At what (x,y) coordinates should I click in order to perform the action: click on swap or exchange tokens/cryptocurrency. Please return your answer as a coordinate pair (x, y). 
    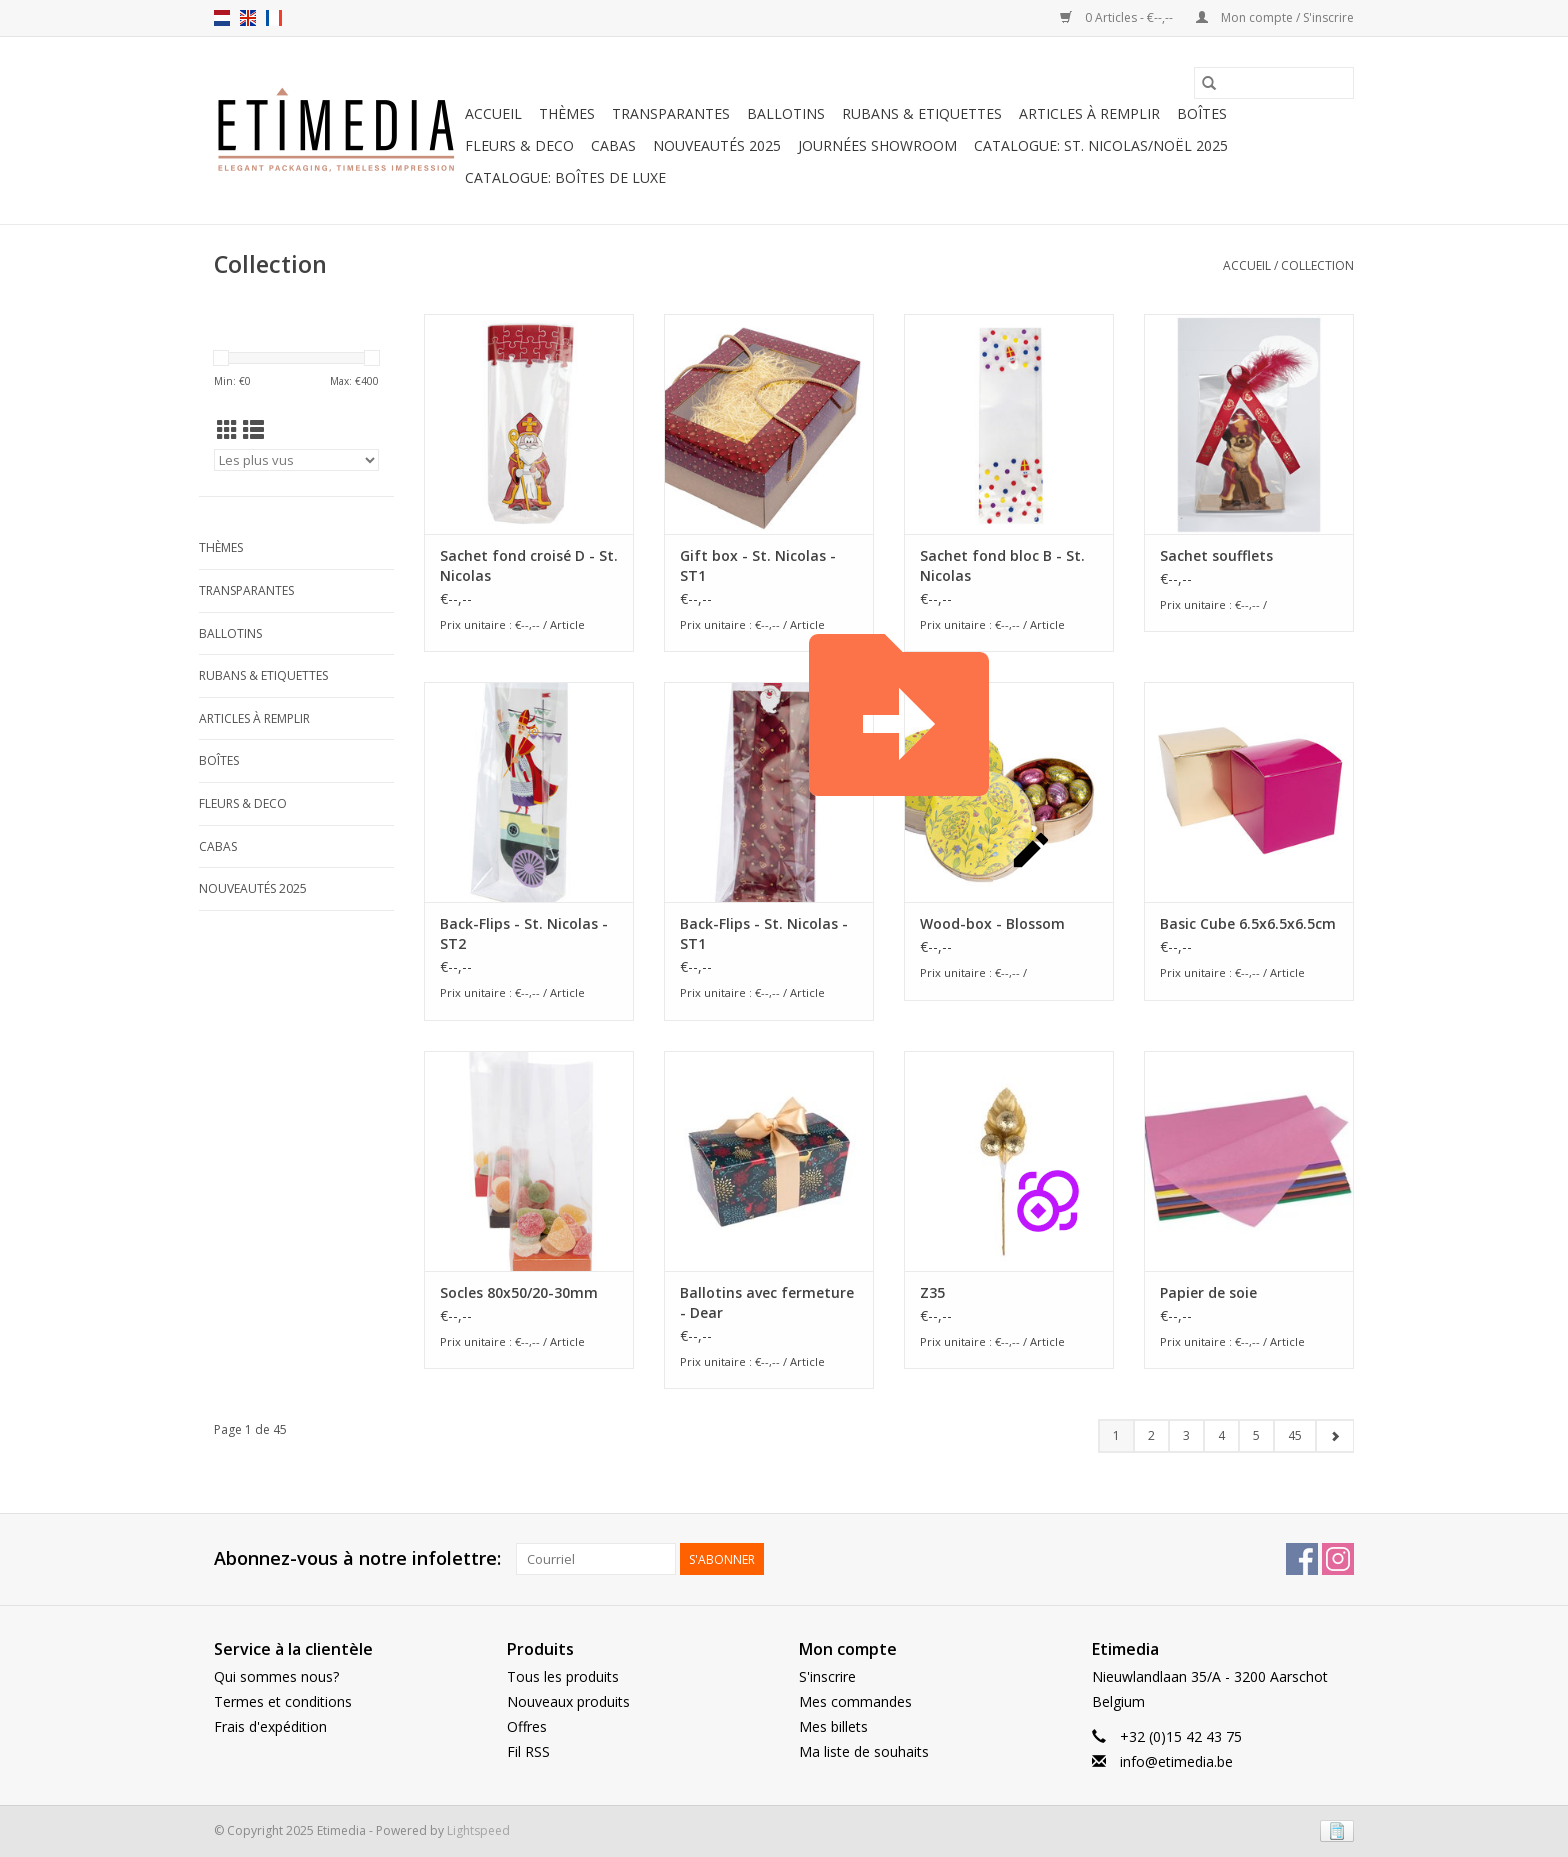
    Looking at the image, I should click on (1048, 1201).